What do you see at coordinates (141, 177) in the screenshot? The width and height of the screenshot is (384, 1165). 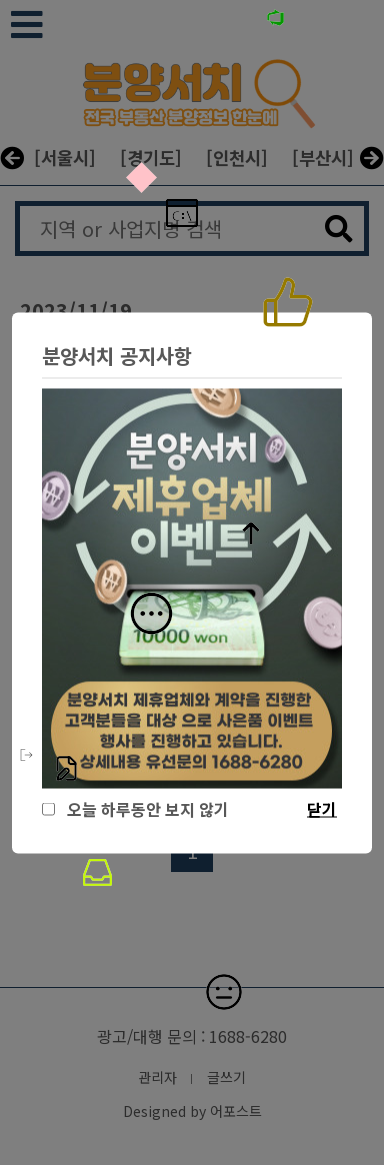 I see `set a log breakpoint in code` at bounding box center [141, 177].